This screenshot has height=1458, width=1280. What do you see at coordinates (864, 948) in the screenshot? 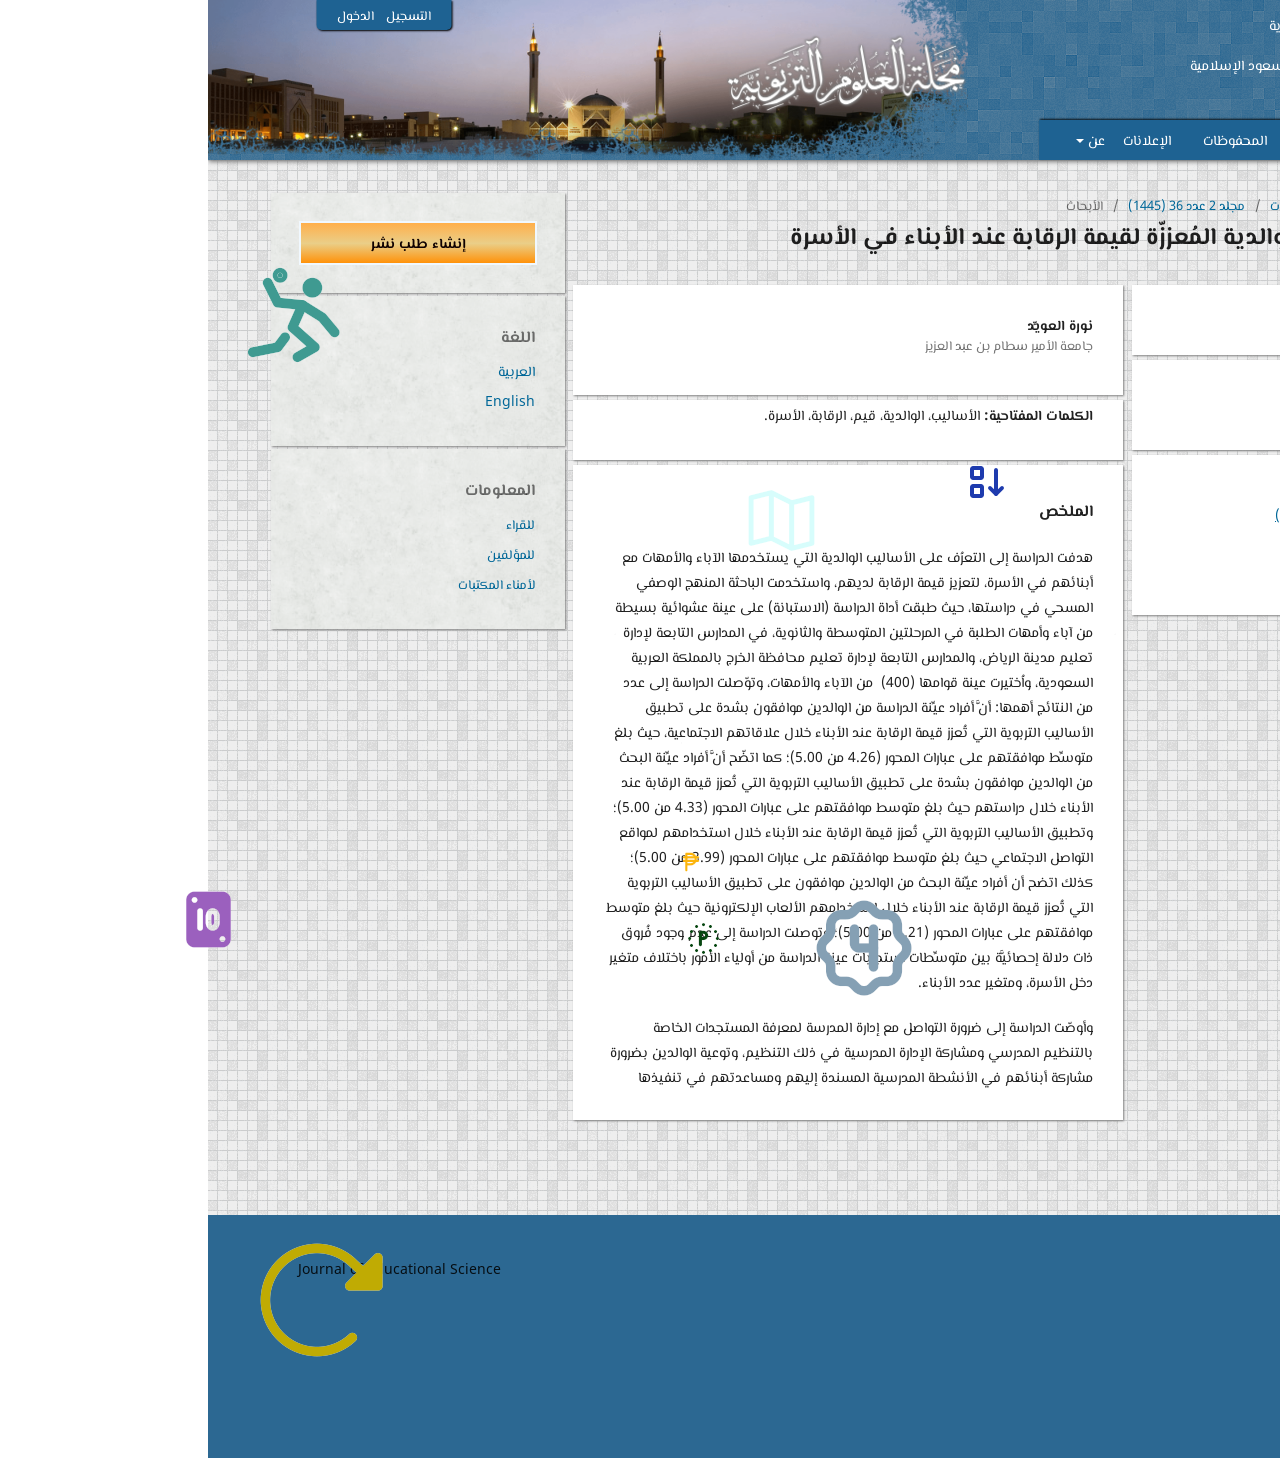
I see `indicates a fourth-place ranking or position` at bounding box center [864, 948].